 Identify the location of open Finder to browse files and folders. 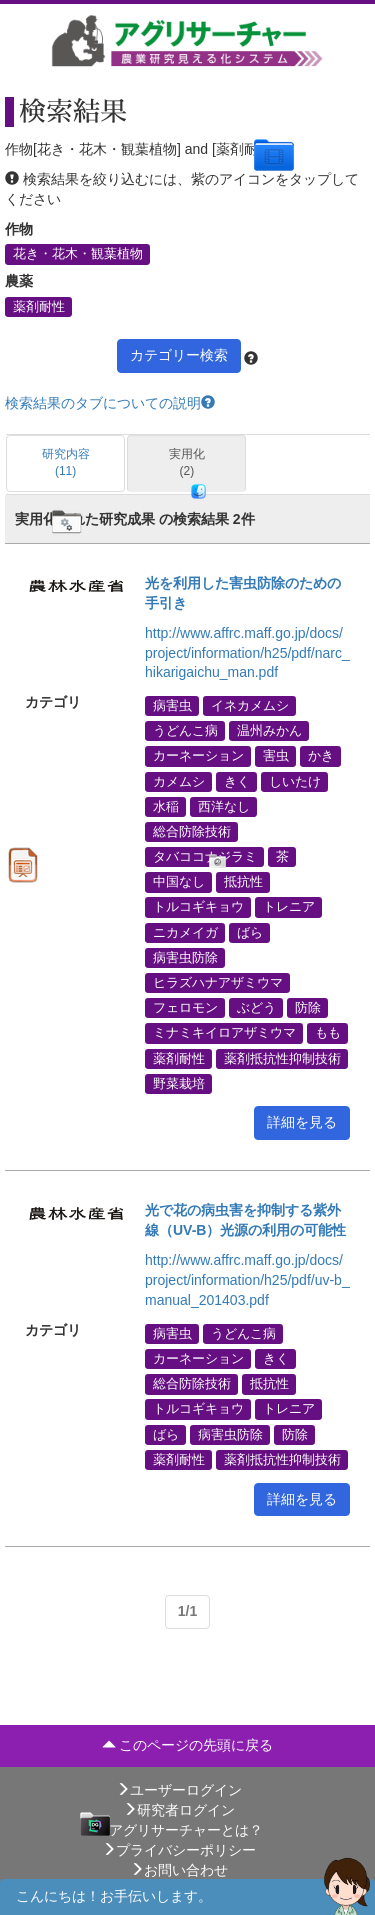
(198, 491).